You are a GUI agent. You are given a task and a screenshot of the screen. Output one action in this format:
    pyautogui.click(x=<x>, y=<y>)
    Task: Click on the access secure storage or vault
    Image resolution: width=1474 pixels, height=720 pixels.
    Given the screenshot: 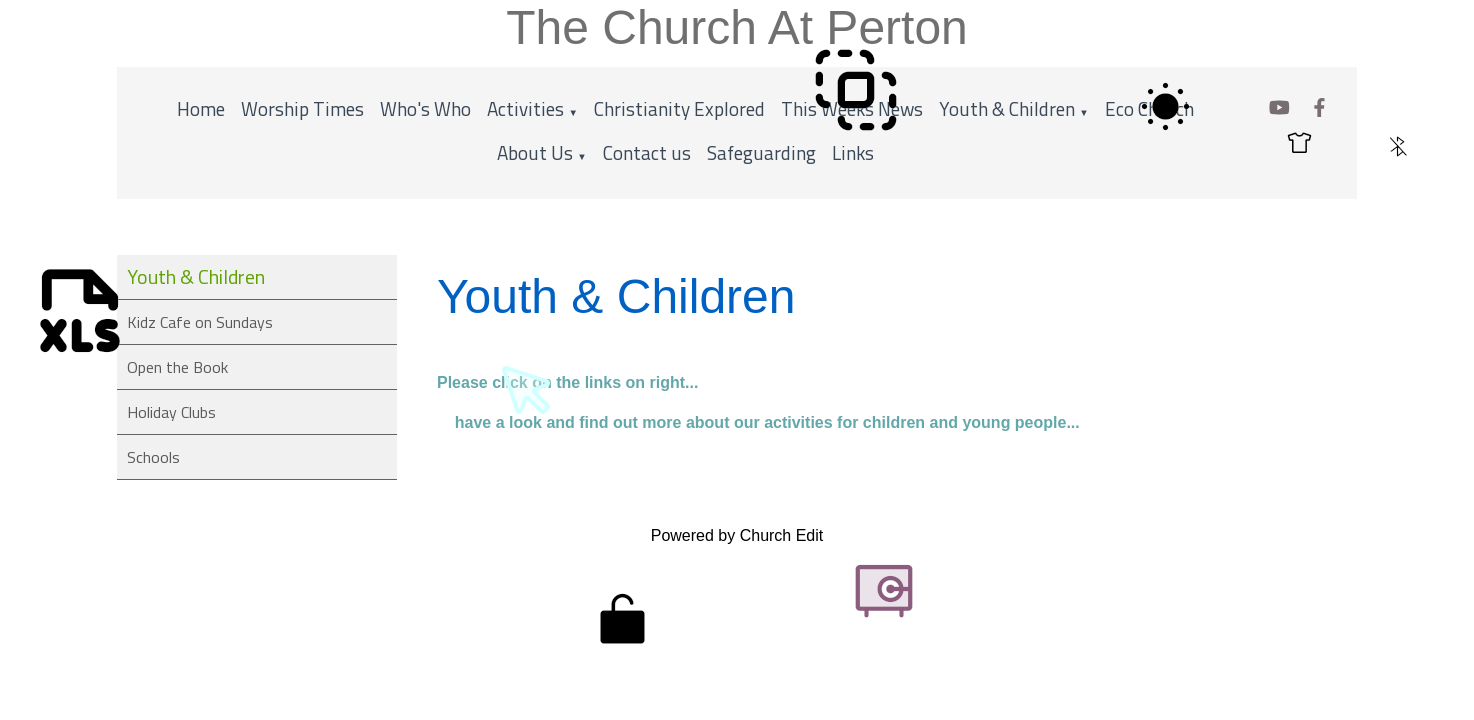 What is the action you would take?
    pyautogui.click(x=884, y=589)
    